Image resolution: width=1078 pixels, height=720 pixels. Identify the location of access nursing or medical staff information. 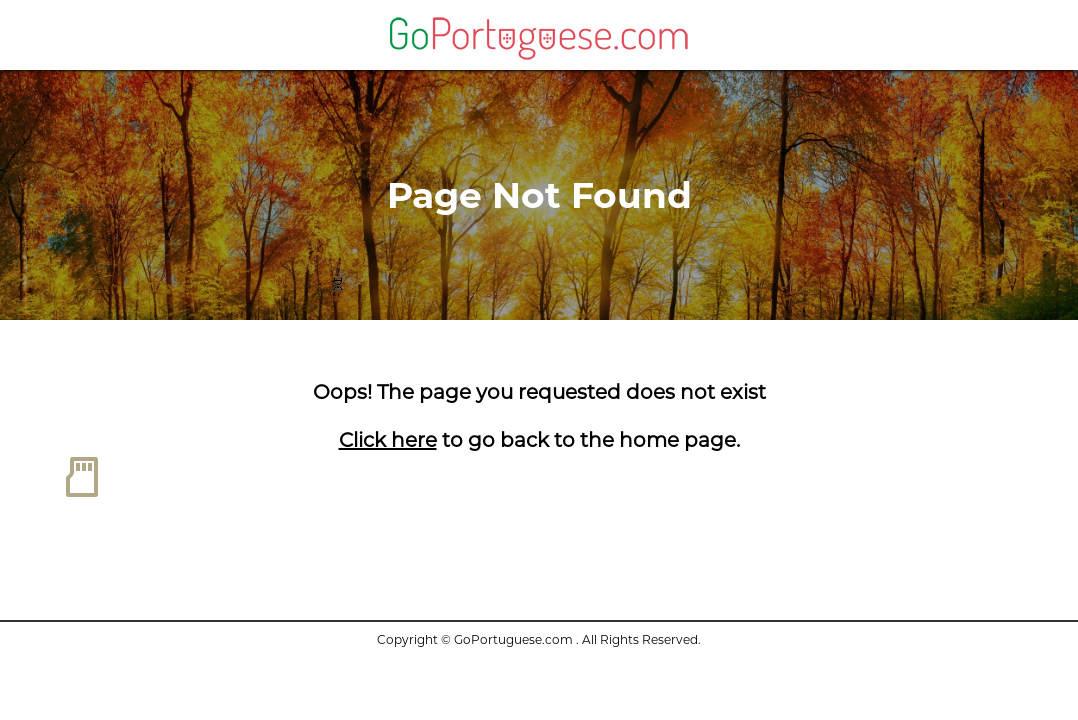
(338, 284).